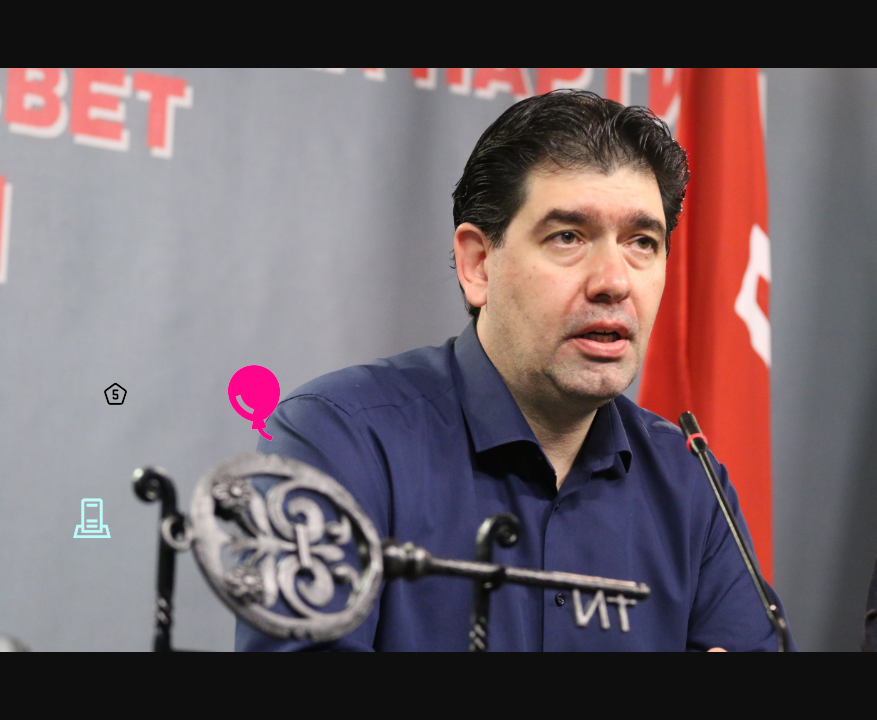 This screenshot has width=877, height=720. I want to click on indicates a celebration or birthday event, so click(254, 403).